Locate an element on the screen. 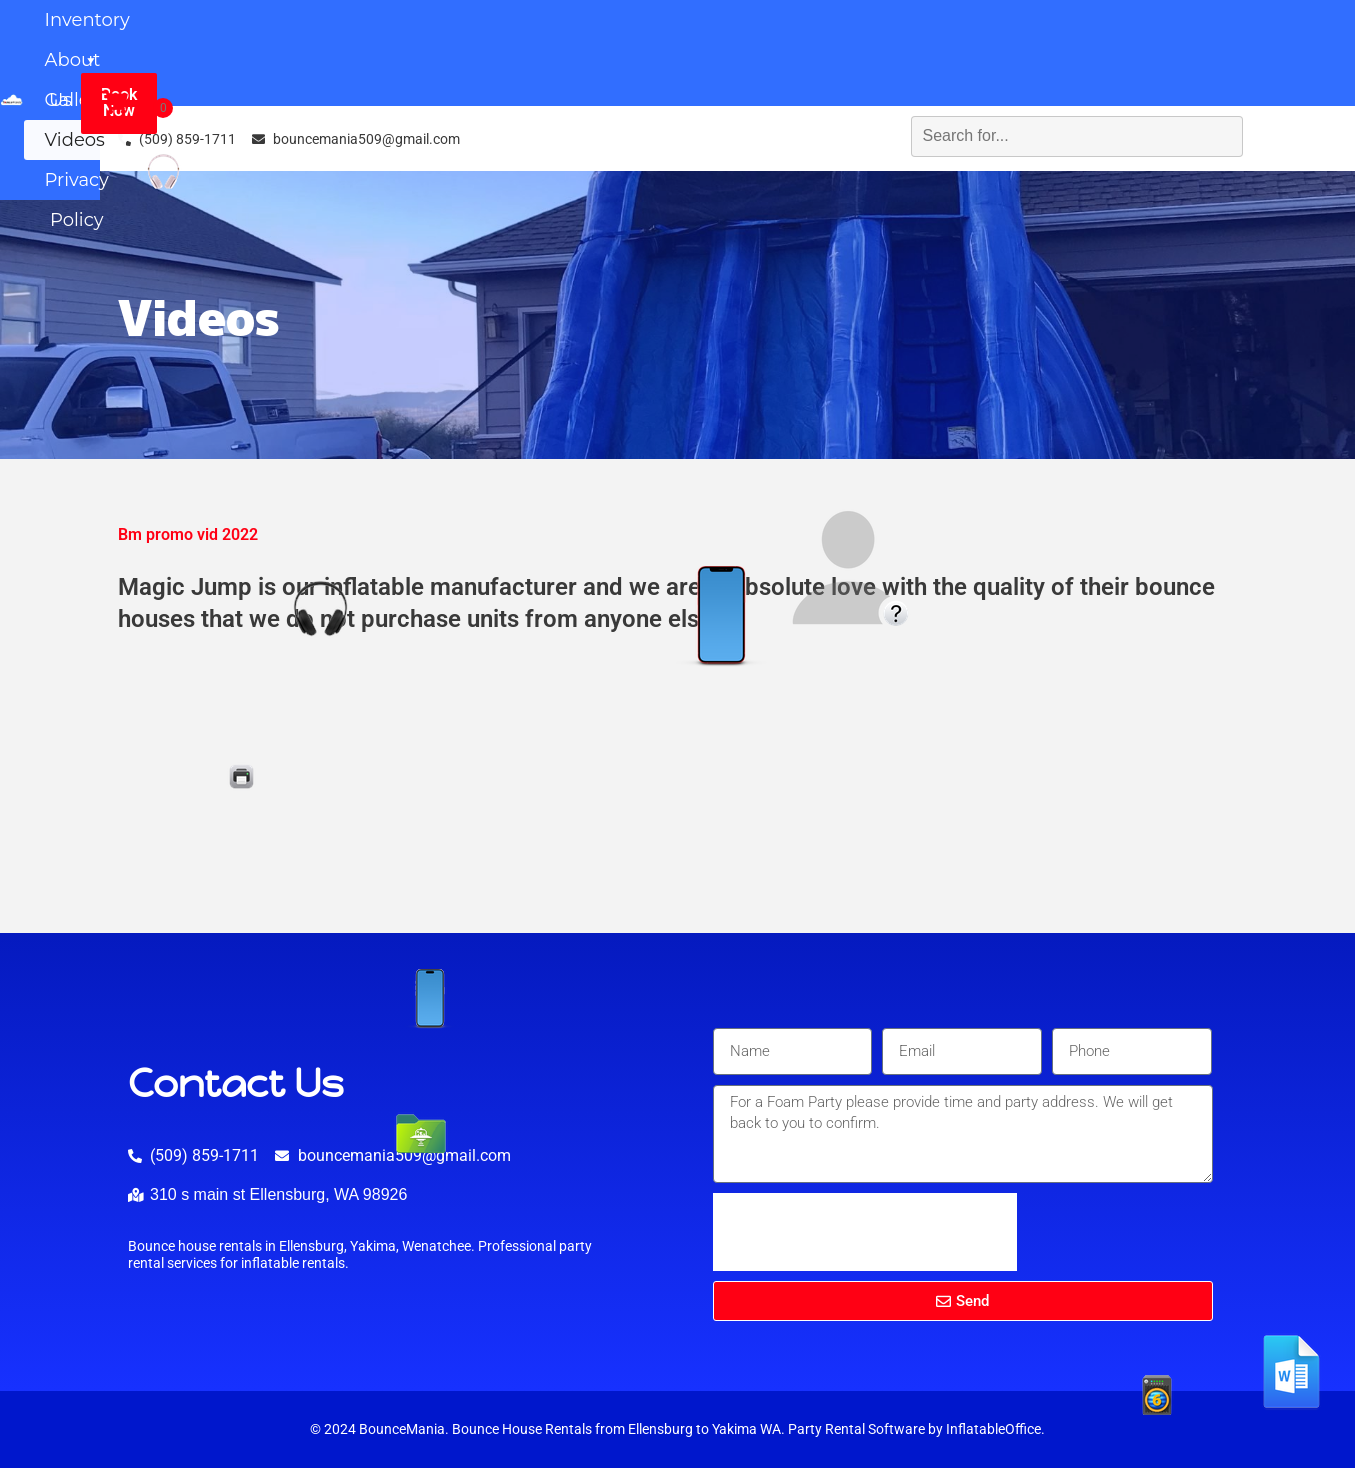 The width and height of the screenshot is (1355, 1468). iPhone 12 device icon in red is located at coordinates (721, 616).